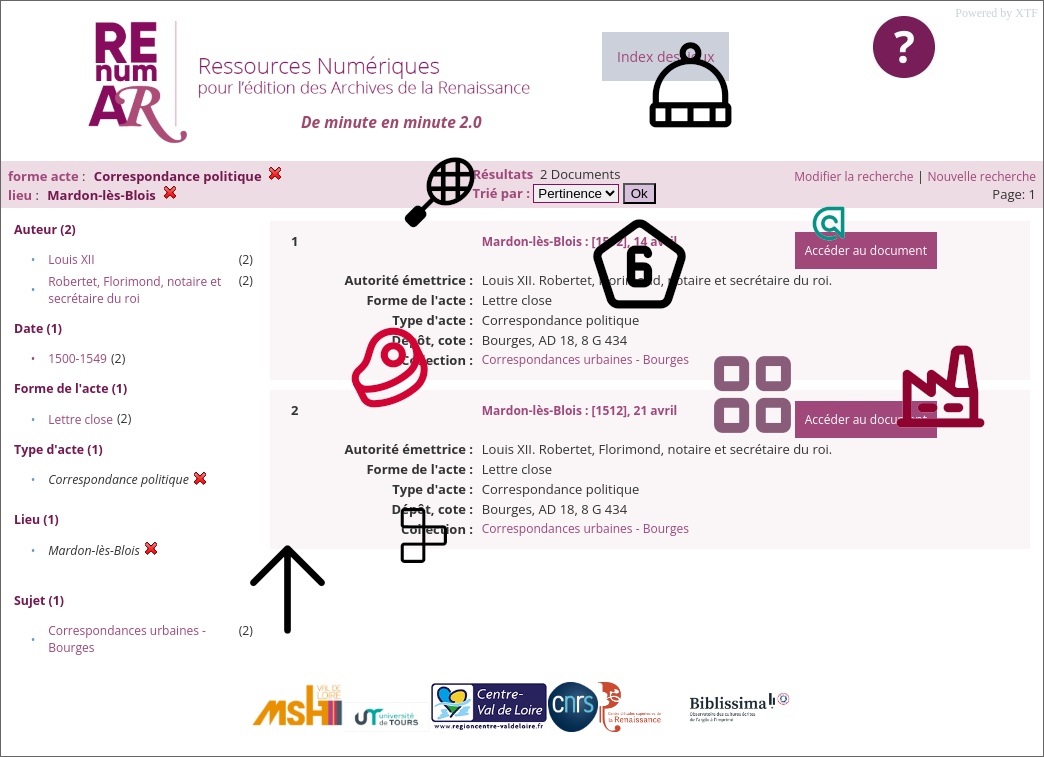 The width and height of the screenshot is (1044, 757). Describe the element at coordinates (940, 389) in the screenshot. I see `view manufacturing or production settings` at that location.